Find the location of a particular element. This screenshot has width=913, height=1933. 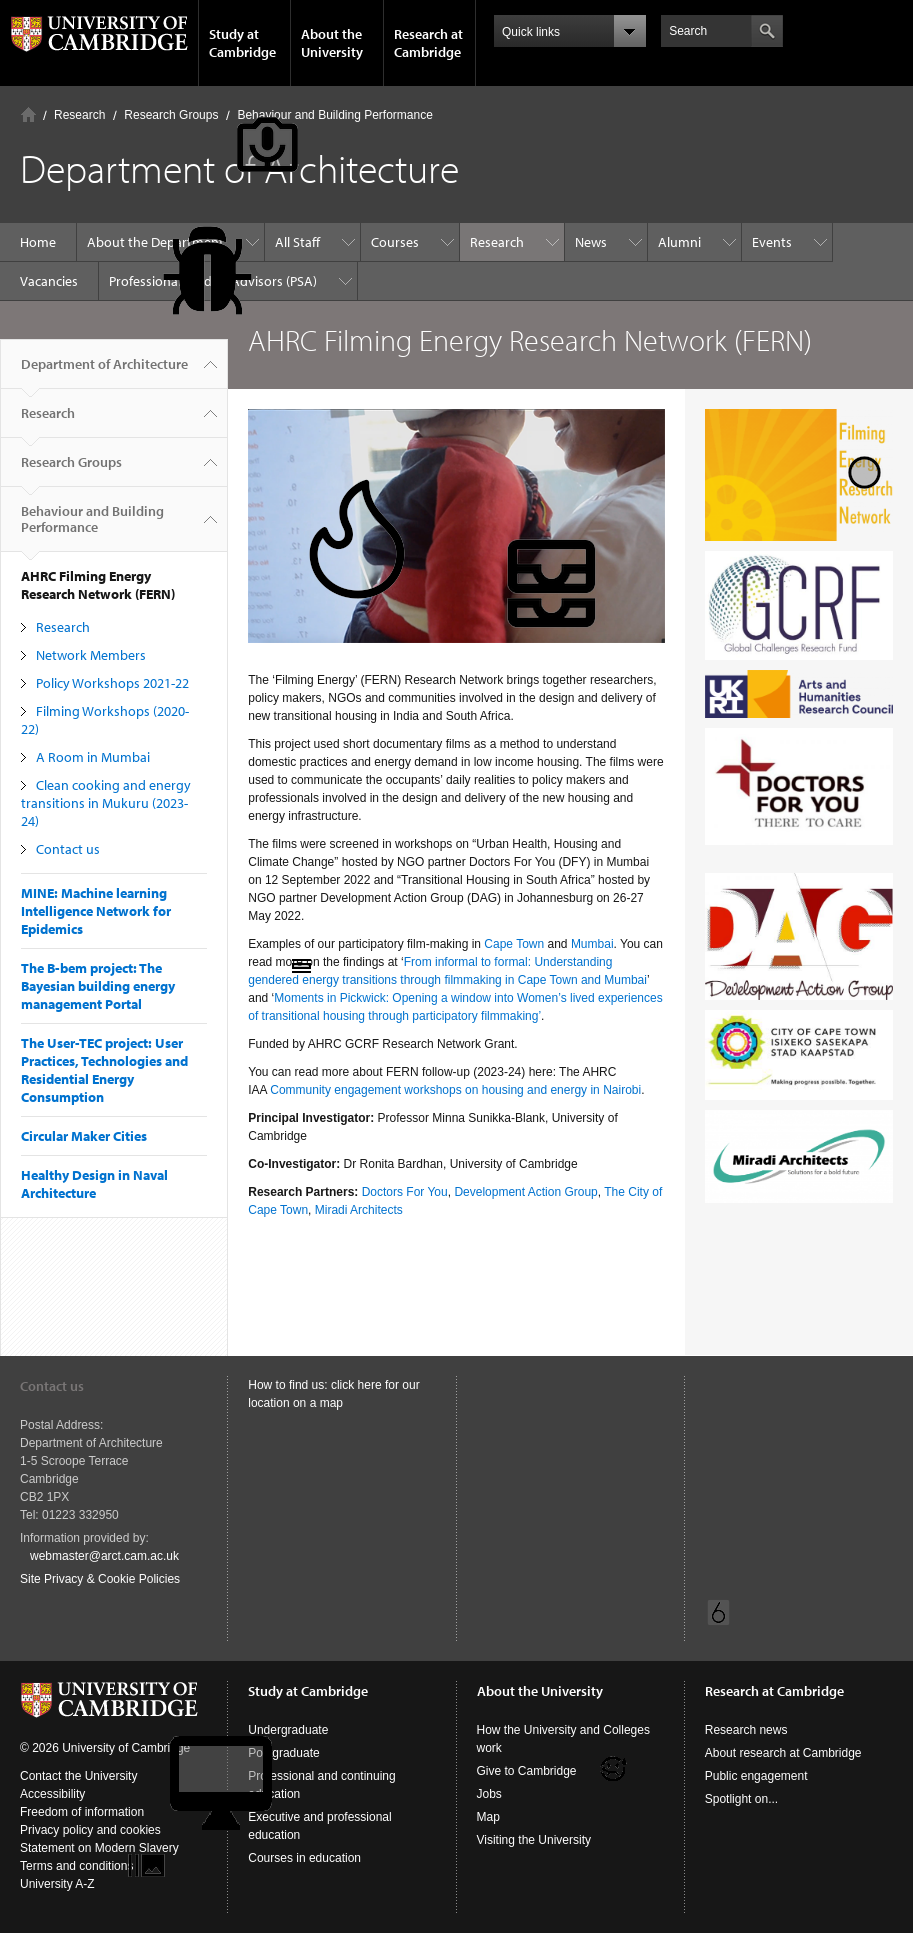

grant camera and microphone permissions is located at coordinates (267, 144).